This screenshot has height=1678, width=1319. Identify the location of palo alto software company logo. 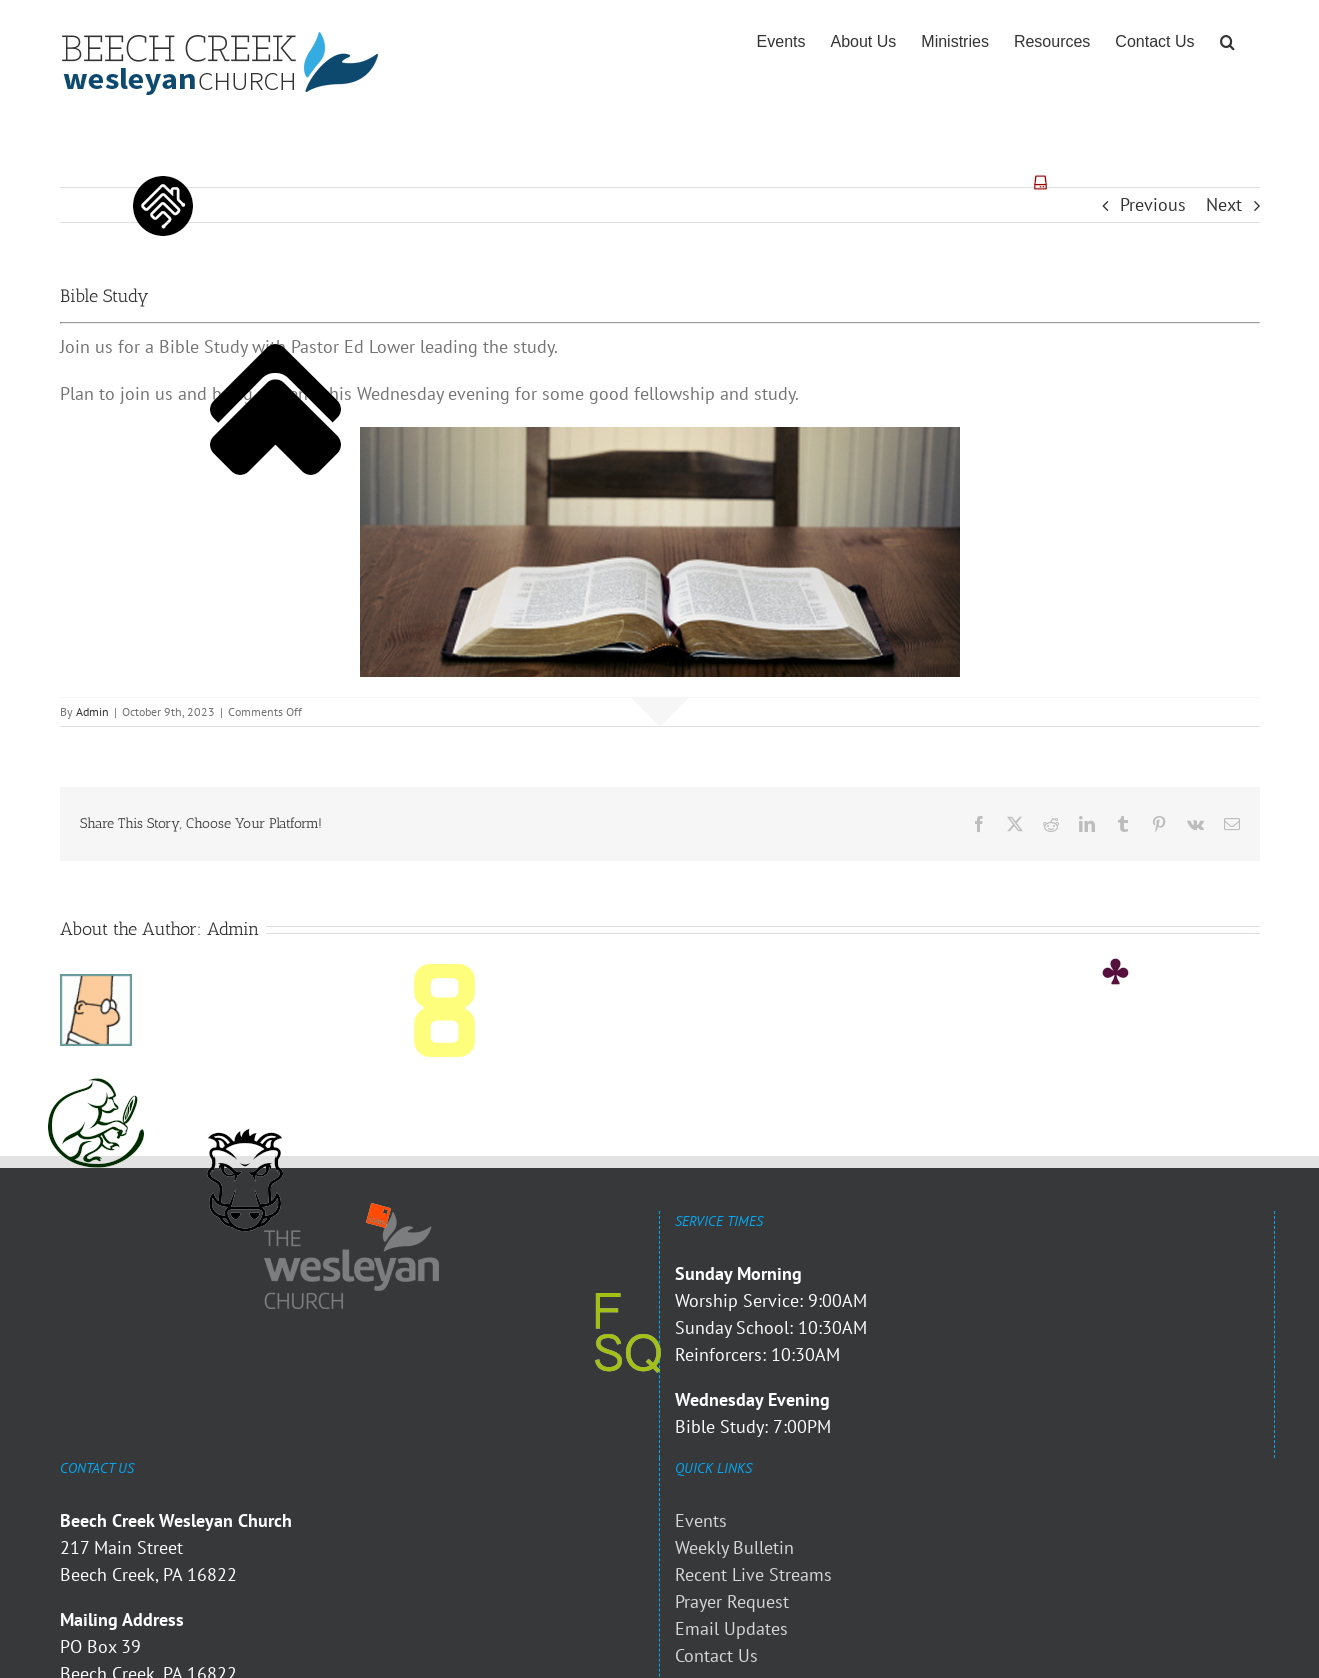
(275, 409).